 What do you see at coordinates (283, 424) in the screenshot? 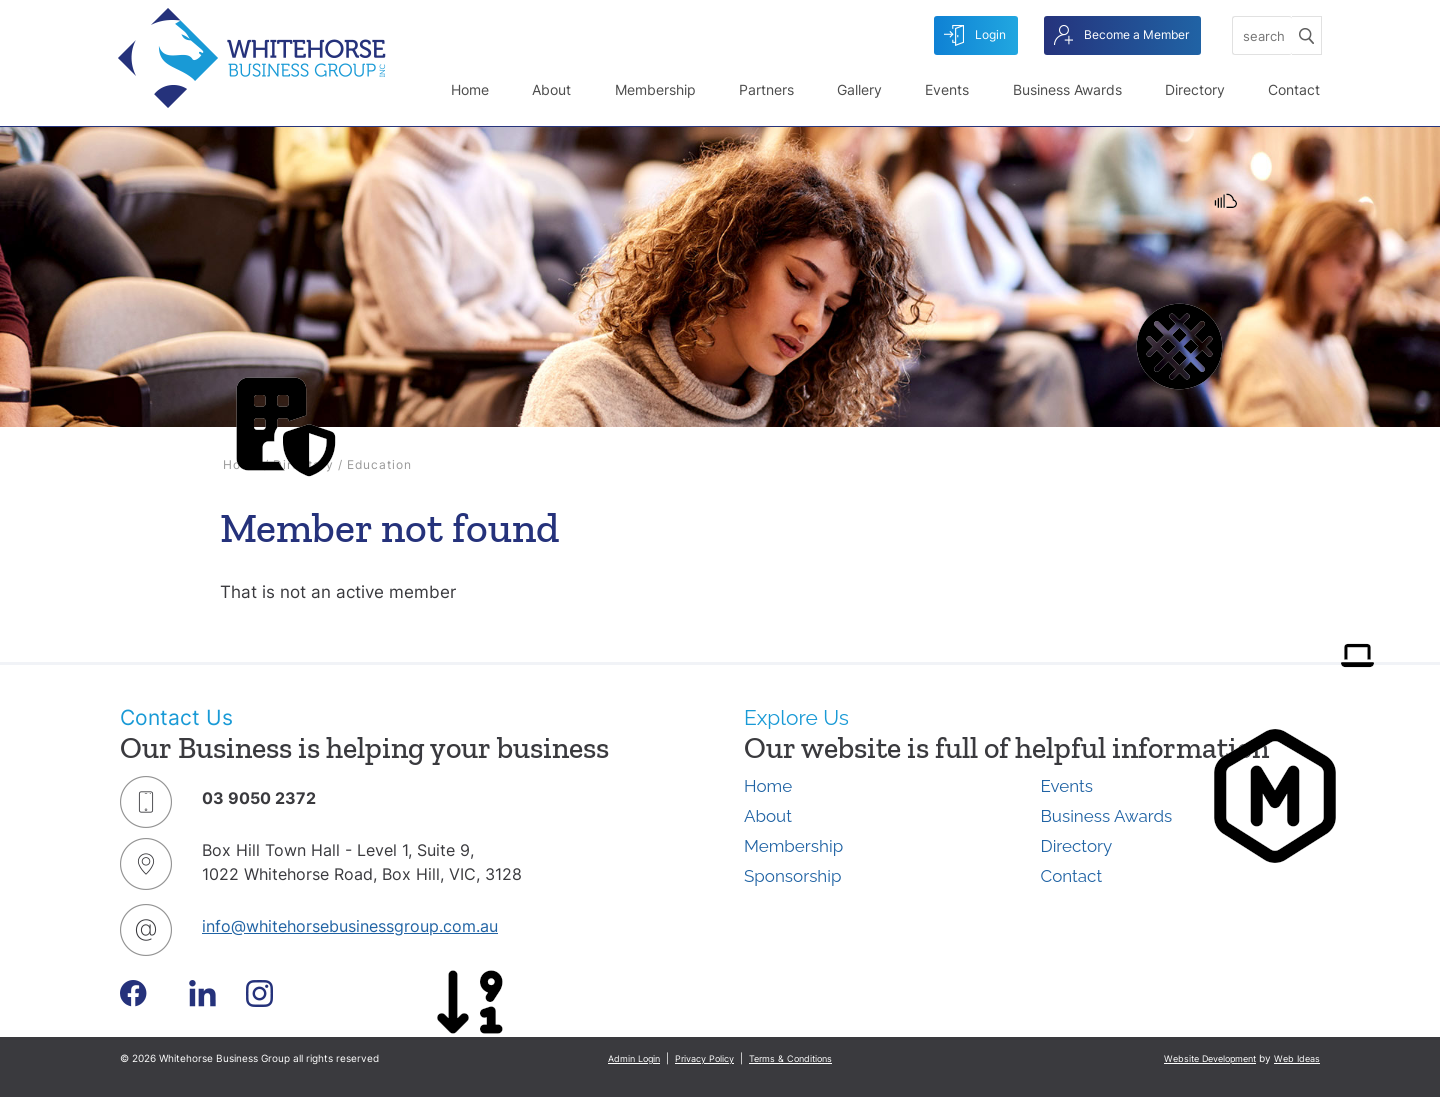
I see `access building security settings` at bounding box center [283, 424].